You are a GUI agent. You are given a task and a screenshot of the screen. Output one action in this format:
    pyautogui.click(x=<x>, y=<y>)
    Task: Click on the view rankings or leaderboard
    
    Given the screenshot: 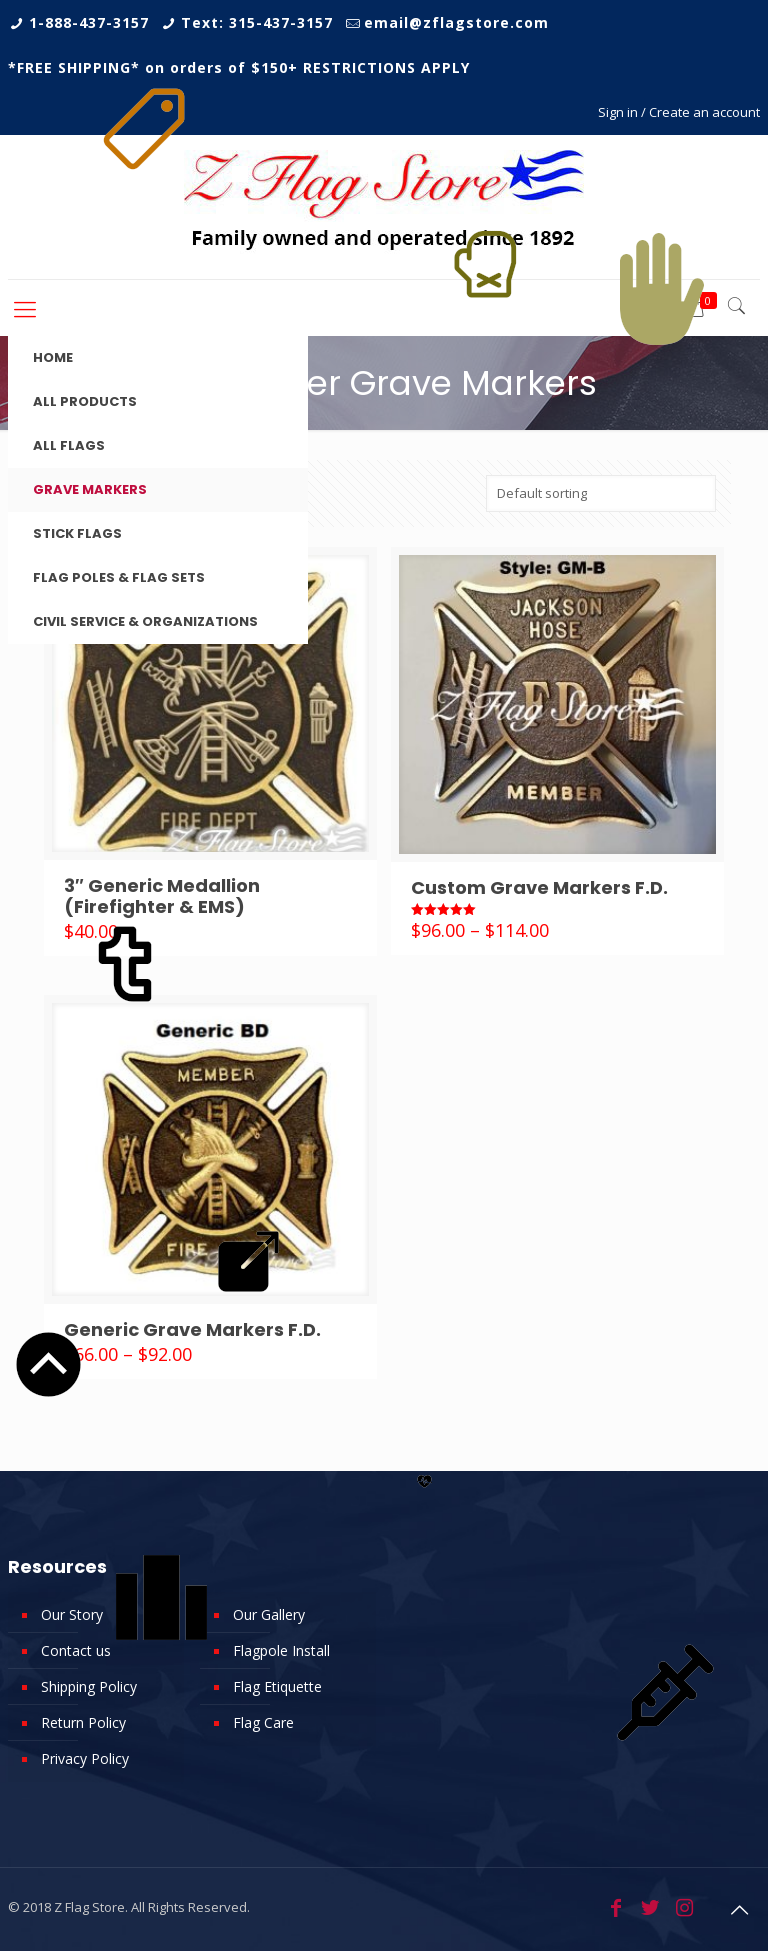 What is the action you would take?
    pyautogui.click(x=161, y=1597)
    